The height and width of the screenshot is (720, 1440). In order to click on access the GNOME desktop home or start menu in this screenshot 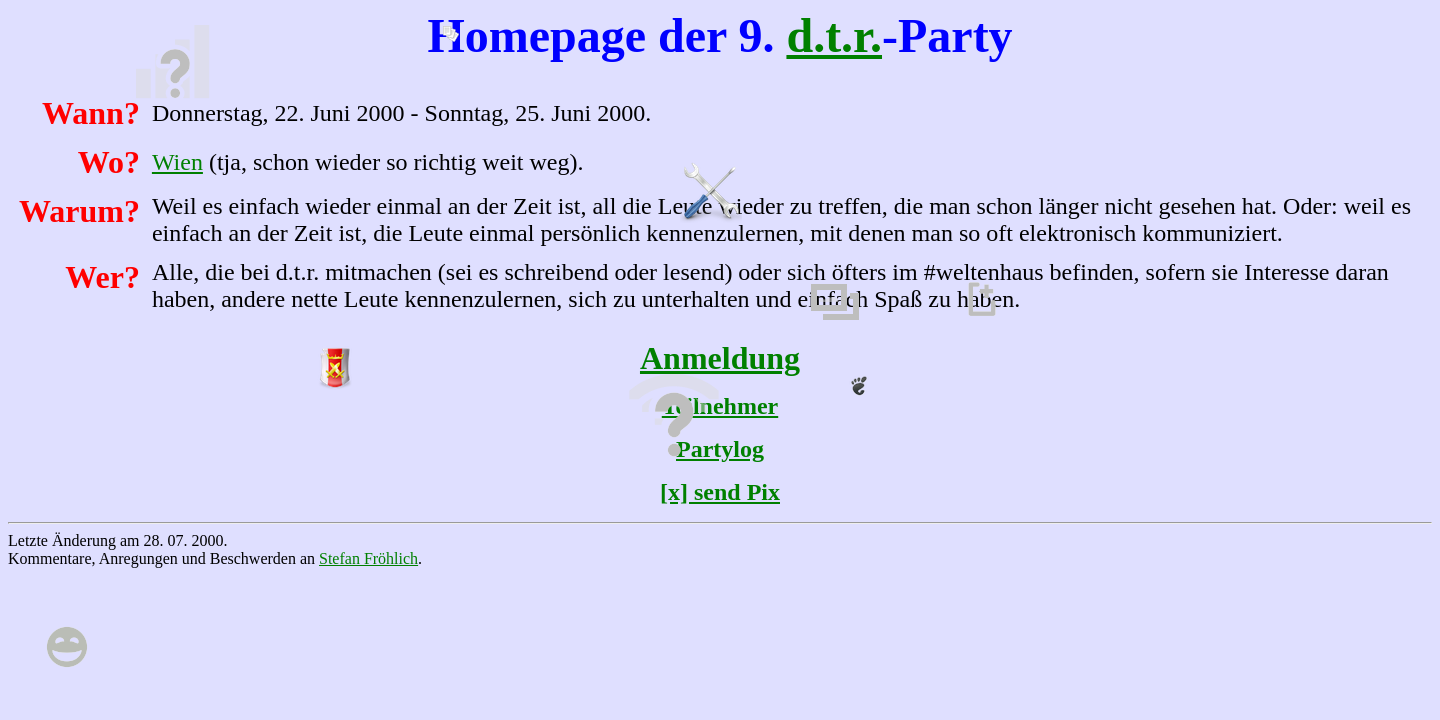, I will do `click(859, 386)`.